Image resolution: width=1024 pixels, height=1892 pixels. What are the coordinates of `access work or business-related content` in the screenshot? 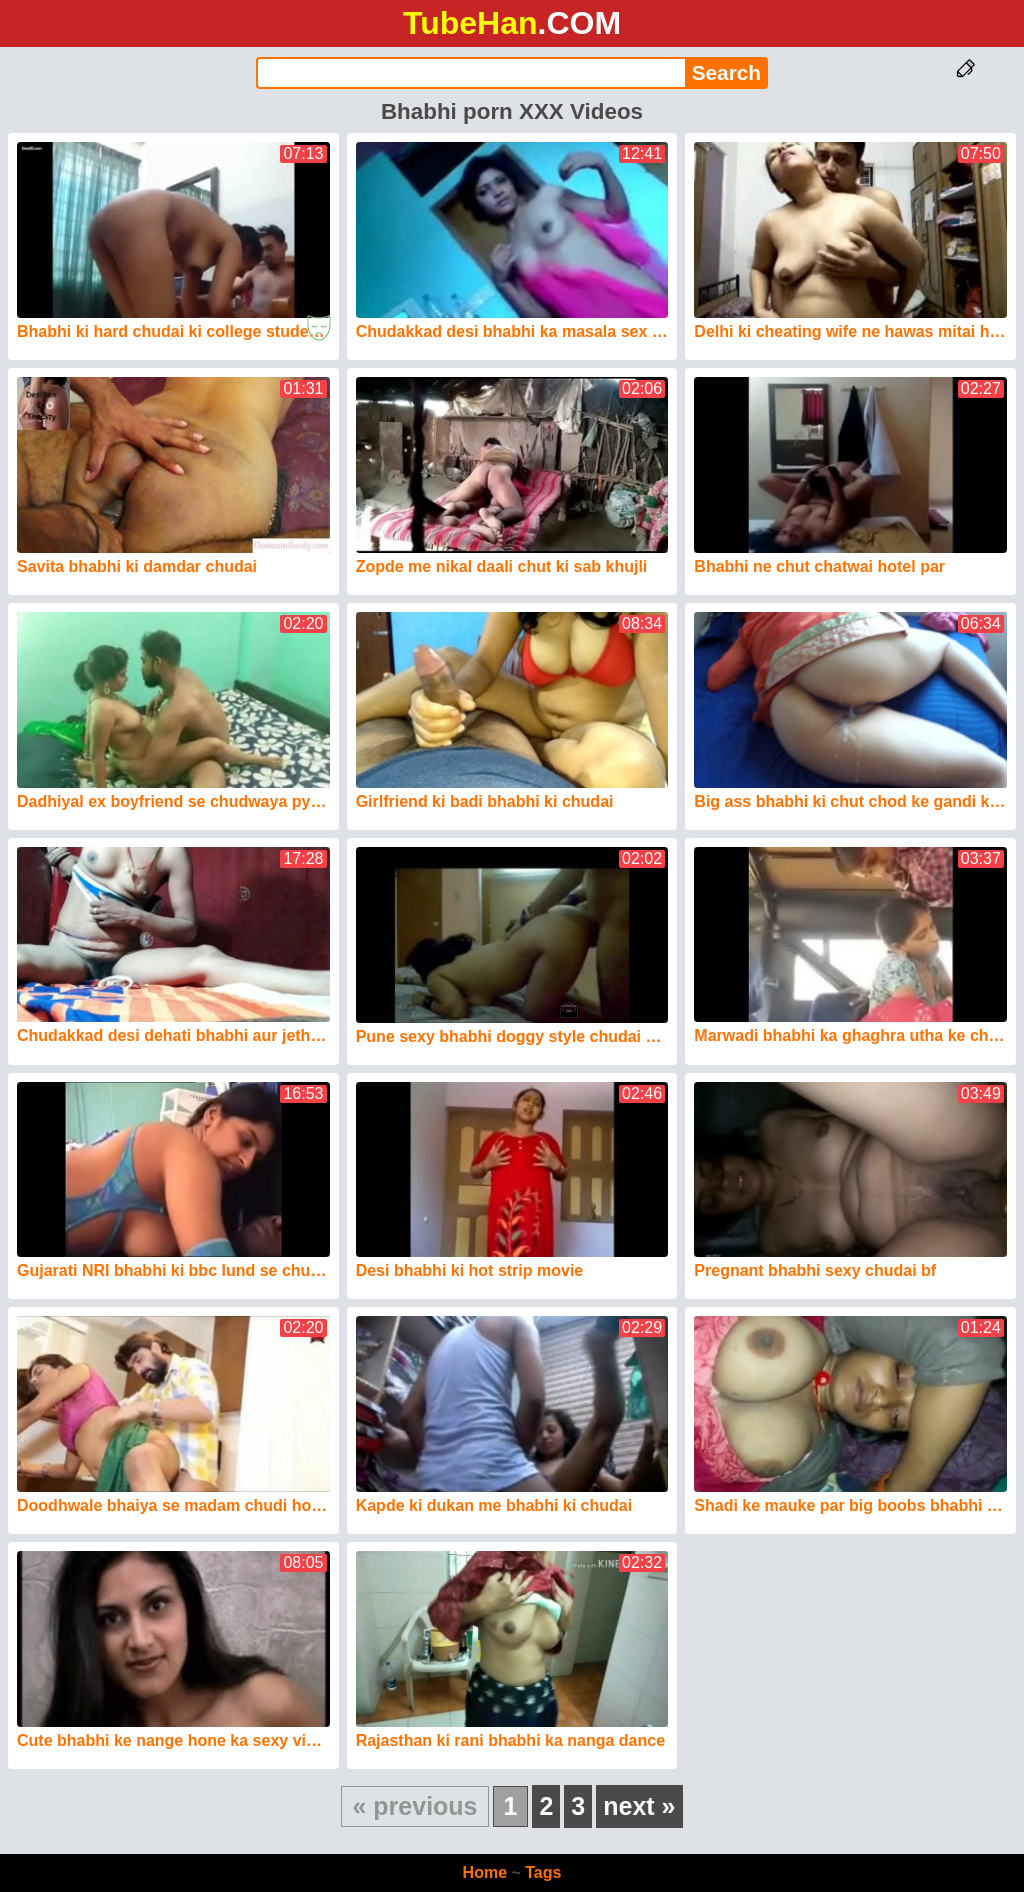 It's located at (569, 1011).